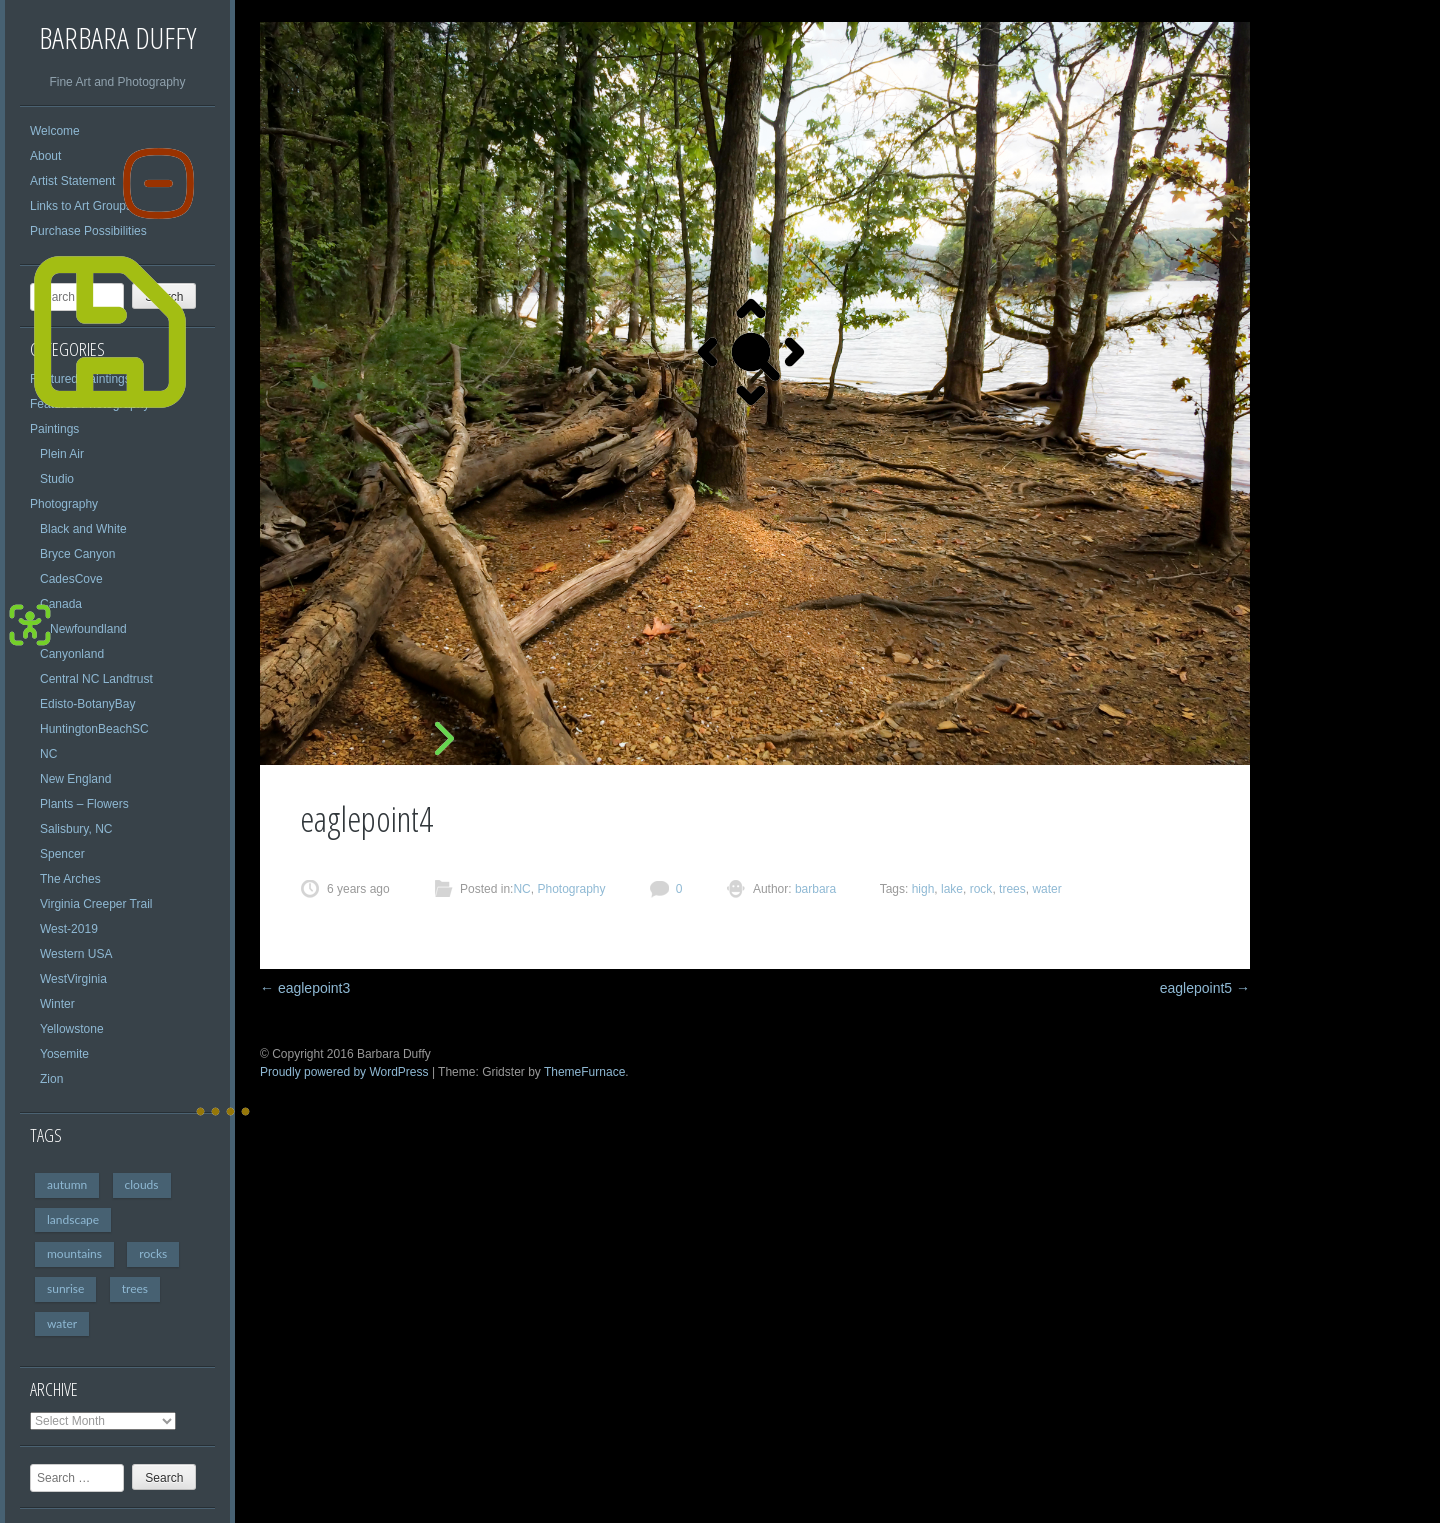 This screenshot has width=1440, height=1523. What do you see at coordinates (158, 183) in the screenshot?
I see `remove an item from a list or collection` at bounding box center [158, 183].